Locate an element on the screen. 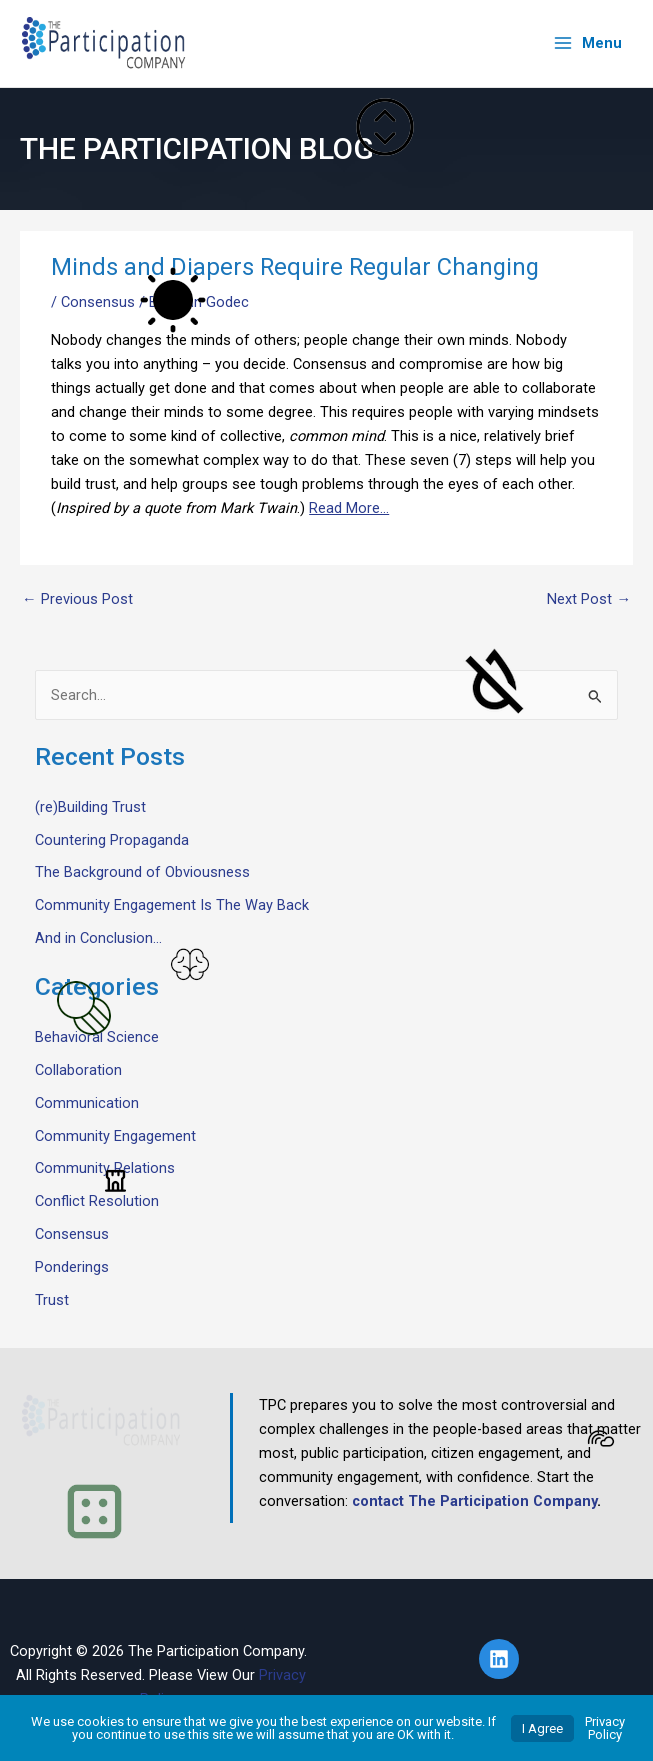  view weather information is located at coordinates (601, 1438).